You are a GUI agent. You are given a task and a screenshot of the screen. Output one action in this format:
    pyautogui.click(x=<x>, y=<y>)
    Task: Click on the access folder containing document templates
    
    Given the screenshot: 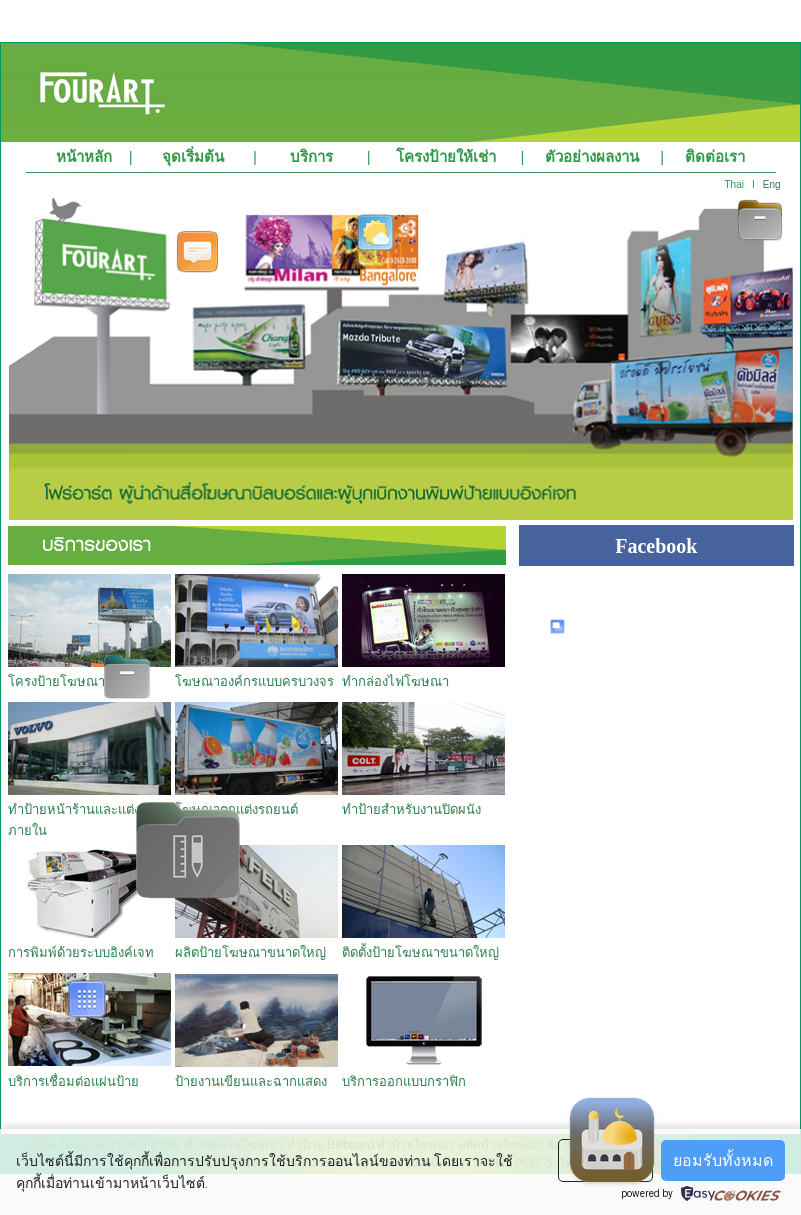 What is the action you would take?
    pyautogui.click(x=188, y=850)
    